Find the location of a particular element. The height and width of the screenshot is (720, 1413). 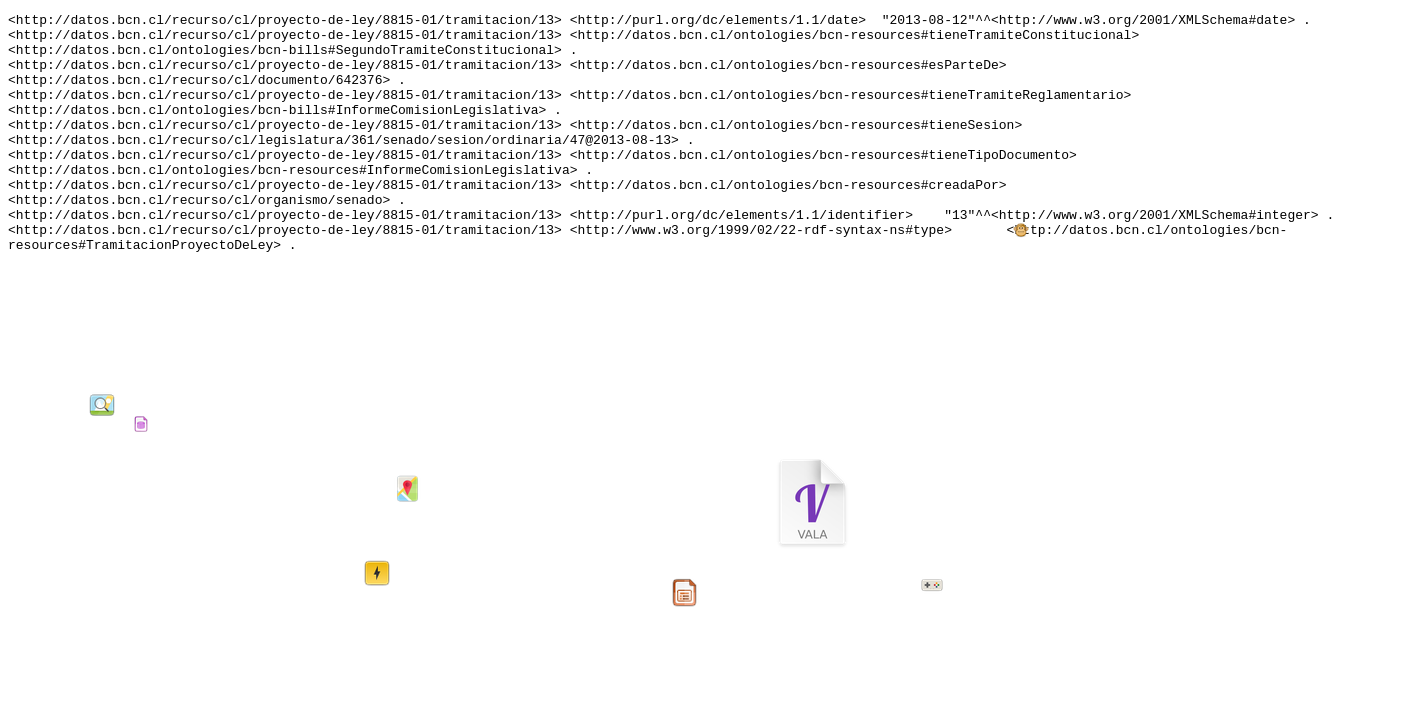

a gpx file containing gps route or track data is located at coordinates (407, 488).